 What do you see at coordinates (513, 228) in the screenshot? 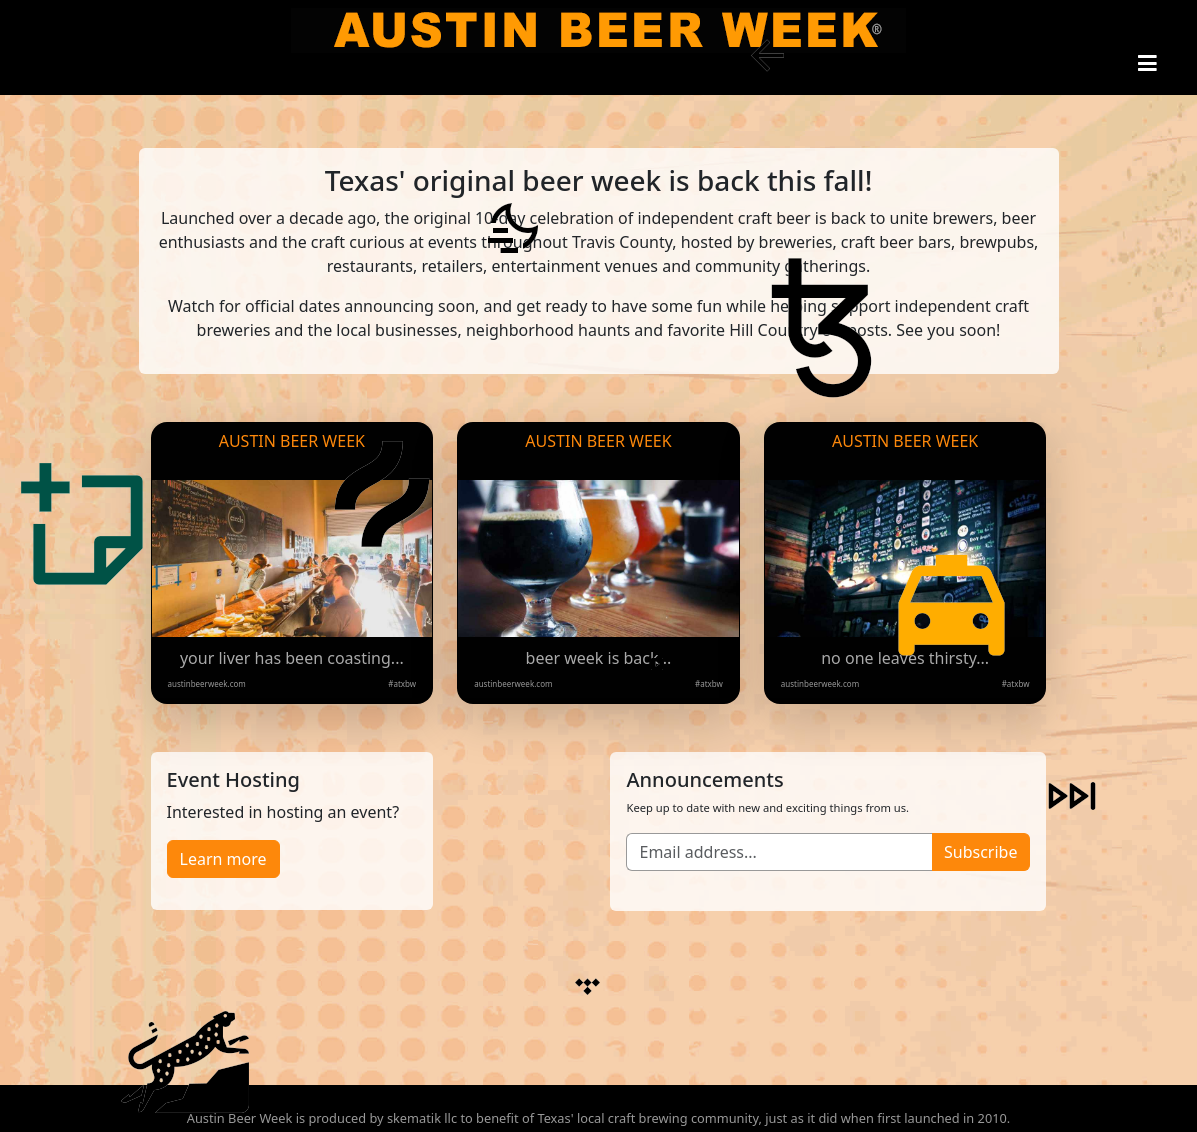
I see `indicates foggy nighttime weather conditions` at bounding box center [513, 228].